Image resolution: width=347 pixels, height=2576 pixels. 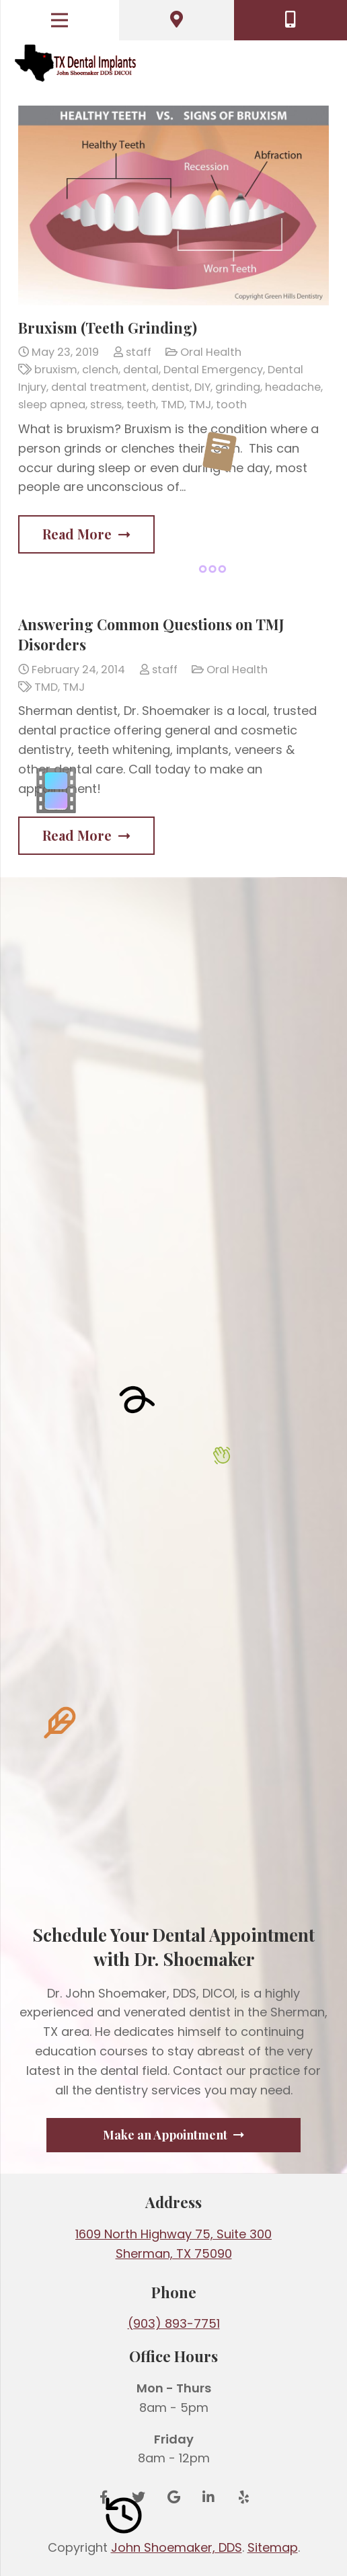 I want to click on view your browsing or activity history, so click(x=124, y=2515).